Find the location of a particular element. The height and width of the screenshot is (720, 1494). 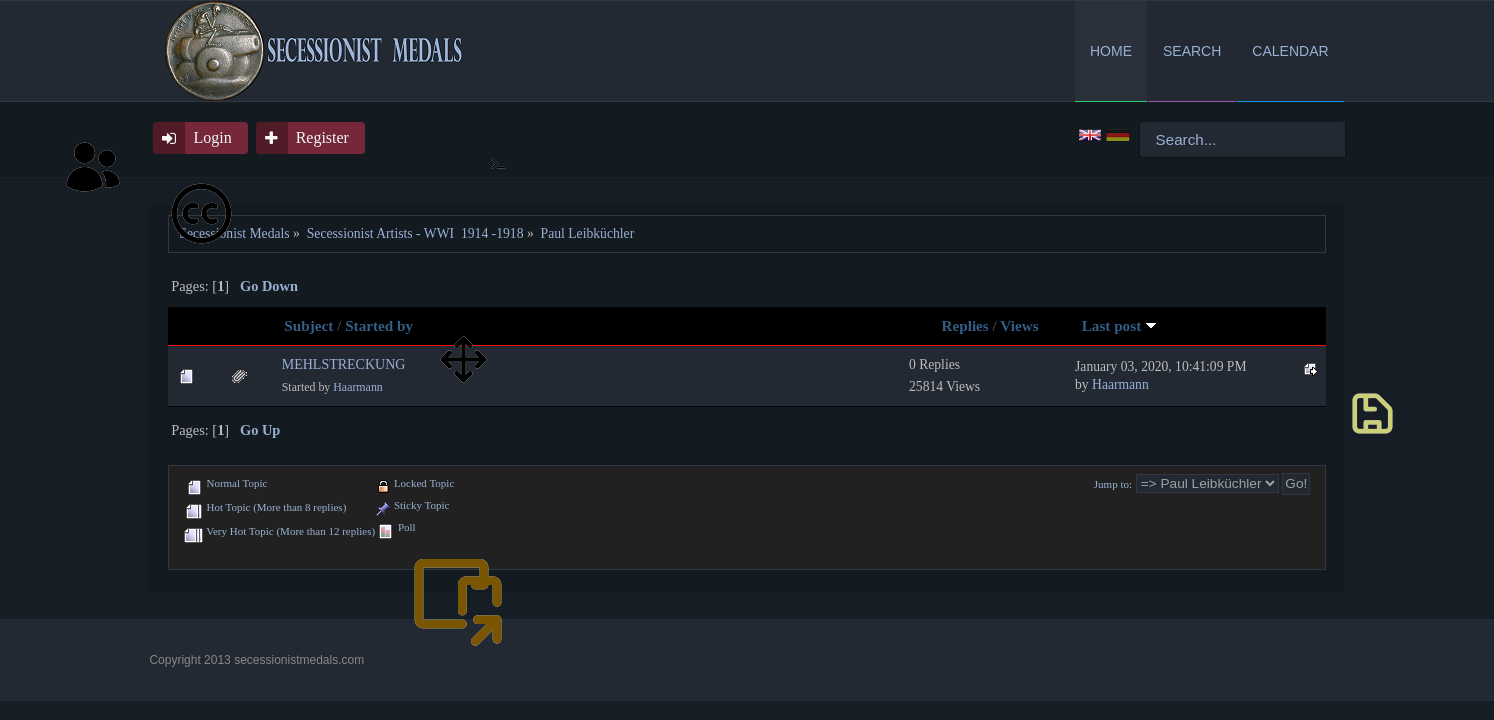

view all users or team members is located at coordinates (93, 167).